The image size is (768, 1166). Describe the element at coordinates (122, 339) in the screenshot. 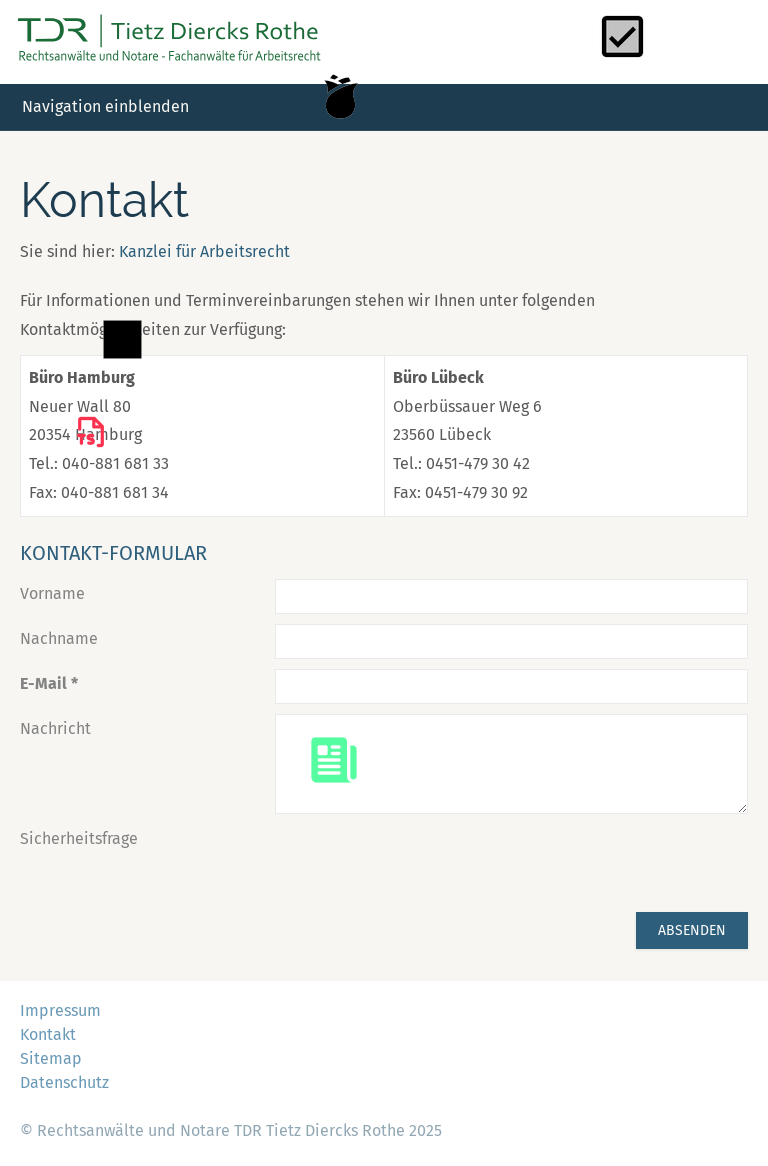

I see `stop media playback` at that location.